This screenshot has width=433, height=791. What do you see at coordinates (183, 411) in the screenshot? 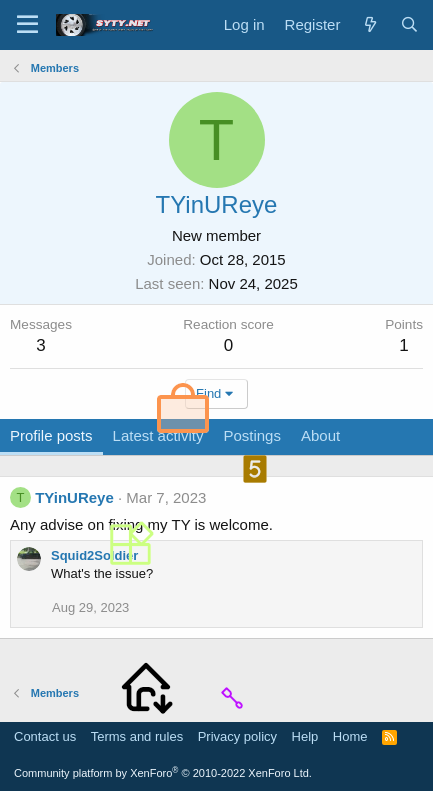
I see `view your shopping bag` at bounding box center [183, 411].